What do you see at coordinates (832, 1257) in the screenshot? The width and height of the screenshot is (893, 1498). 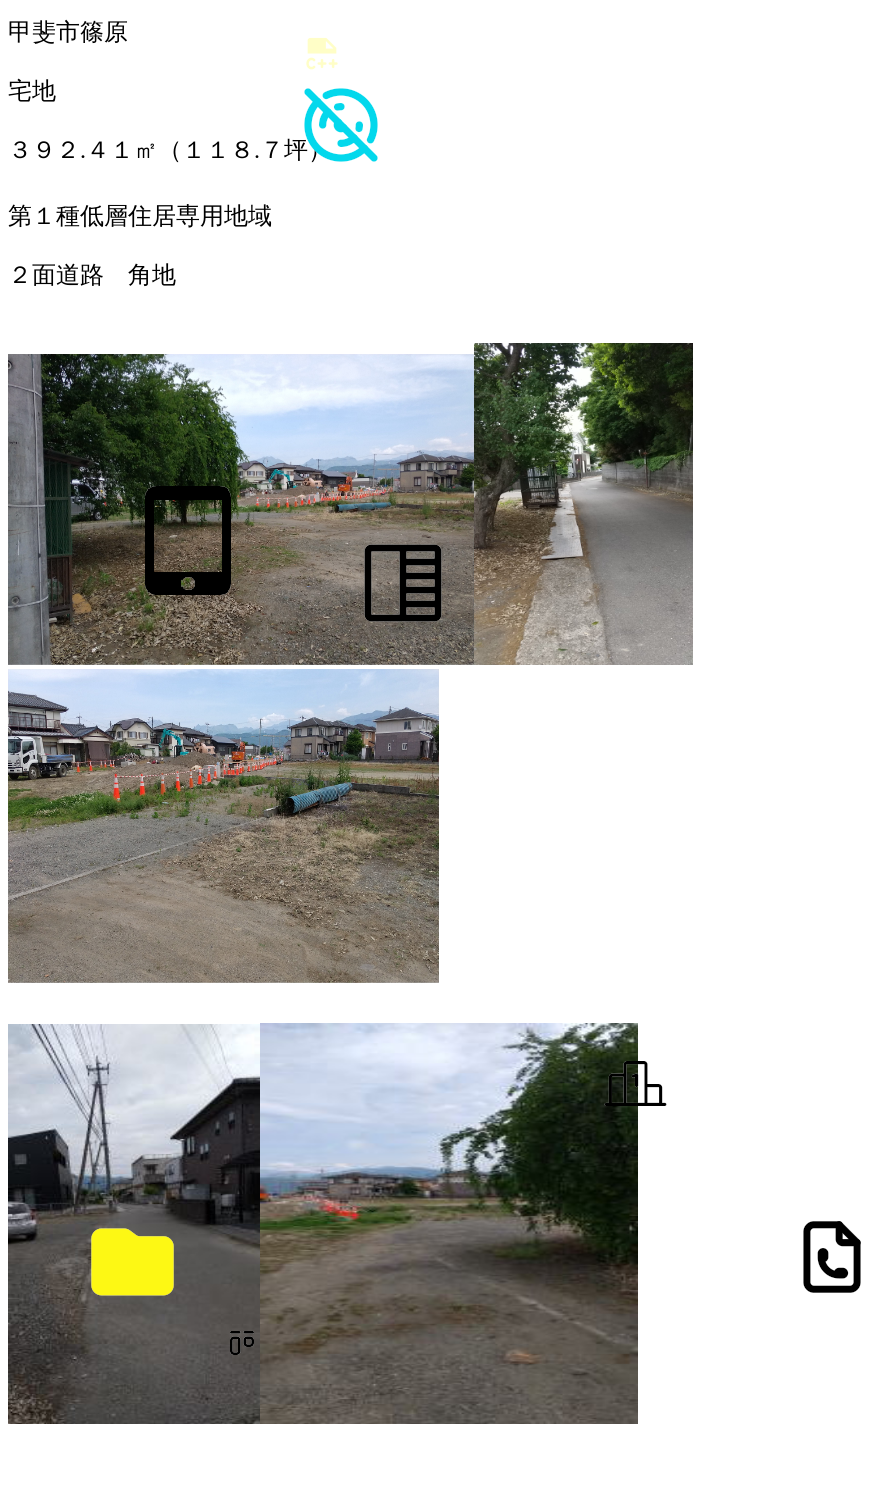 I see `view contact information file` at bounding box center [832, 1257].